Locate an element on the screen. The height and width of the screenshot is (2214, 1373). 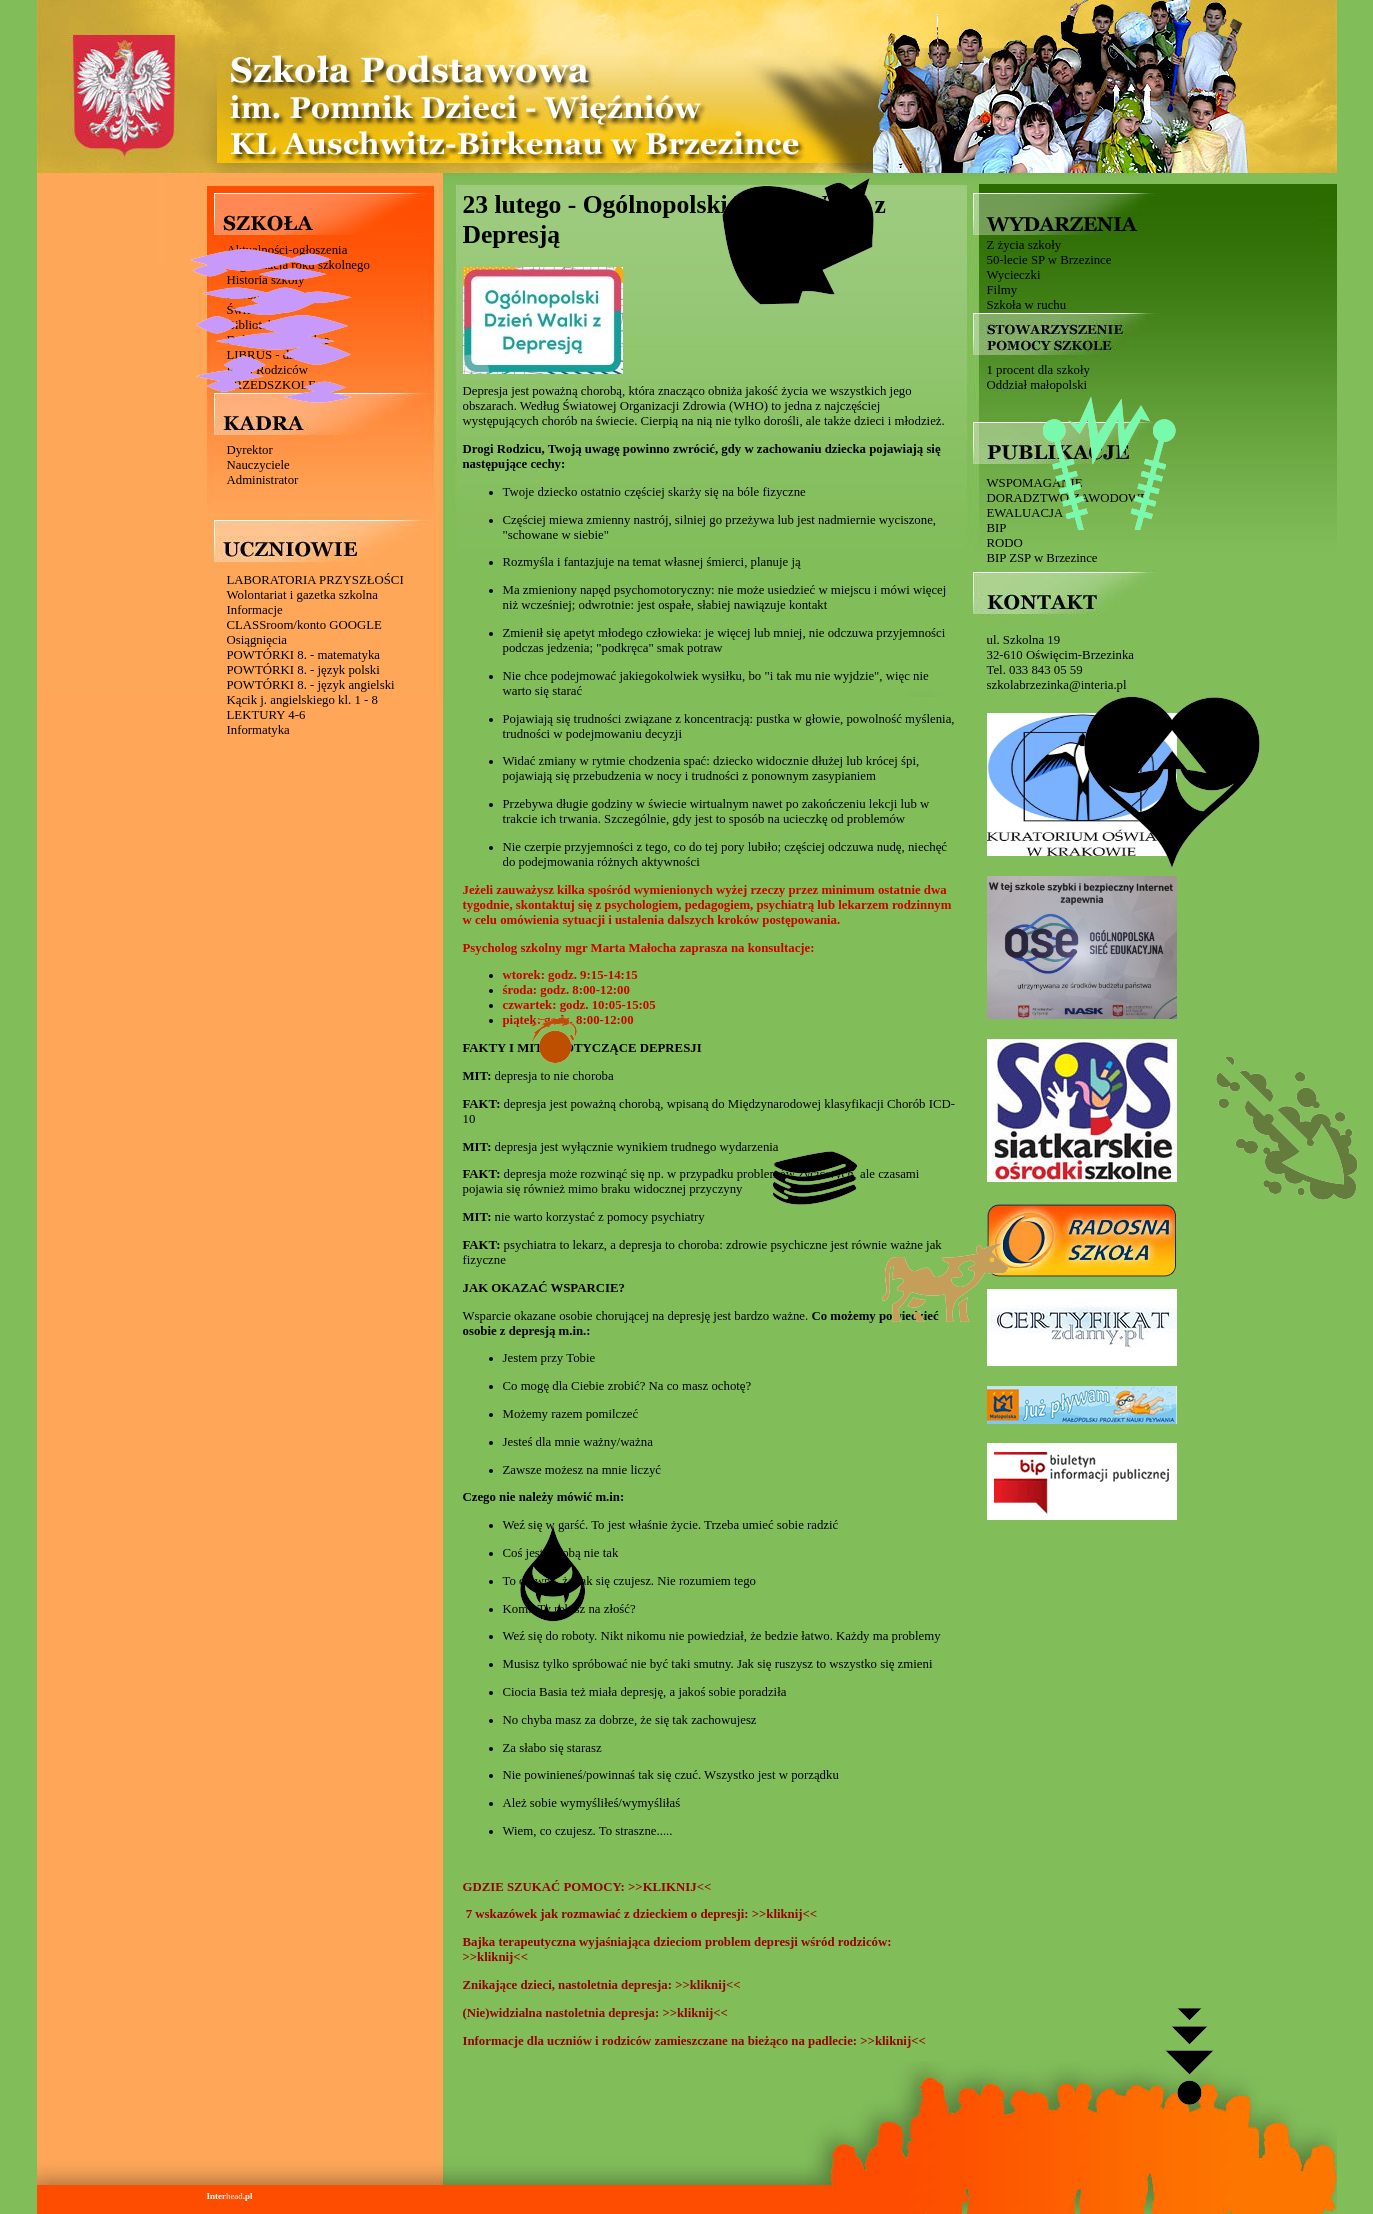
access farm or livestock management features is located at coordinates (945, 1282).